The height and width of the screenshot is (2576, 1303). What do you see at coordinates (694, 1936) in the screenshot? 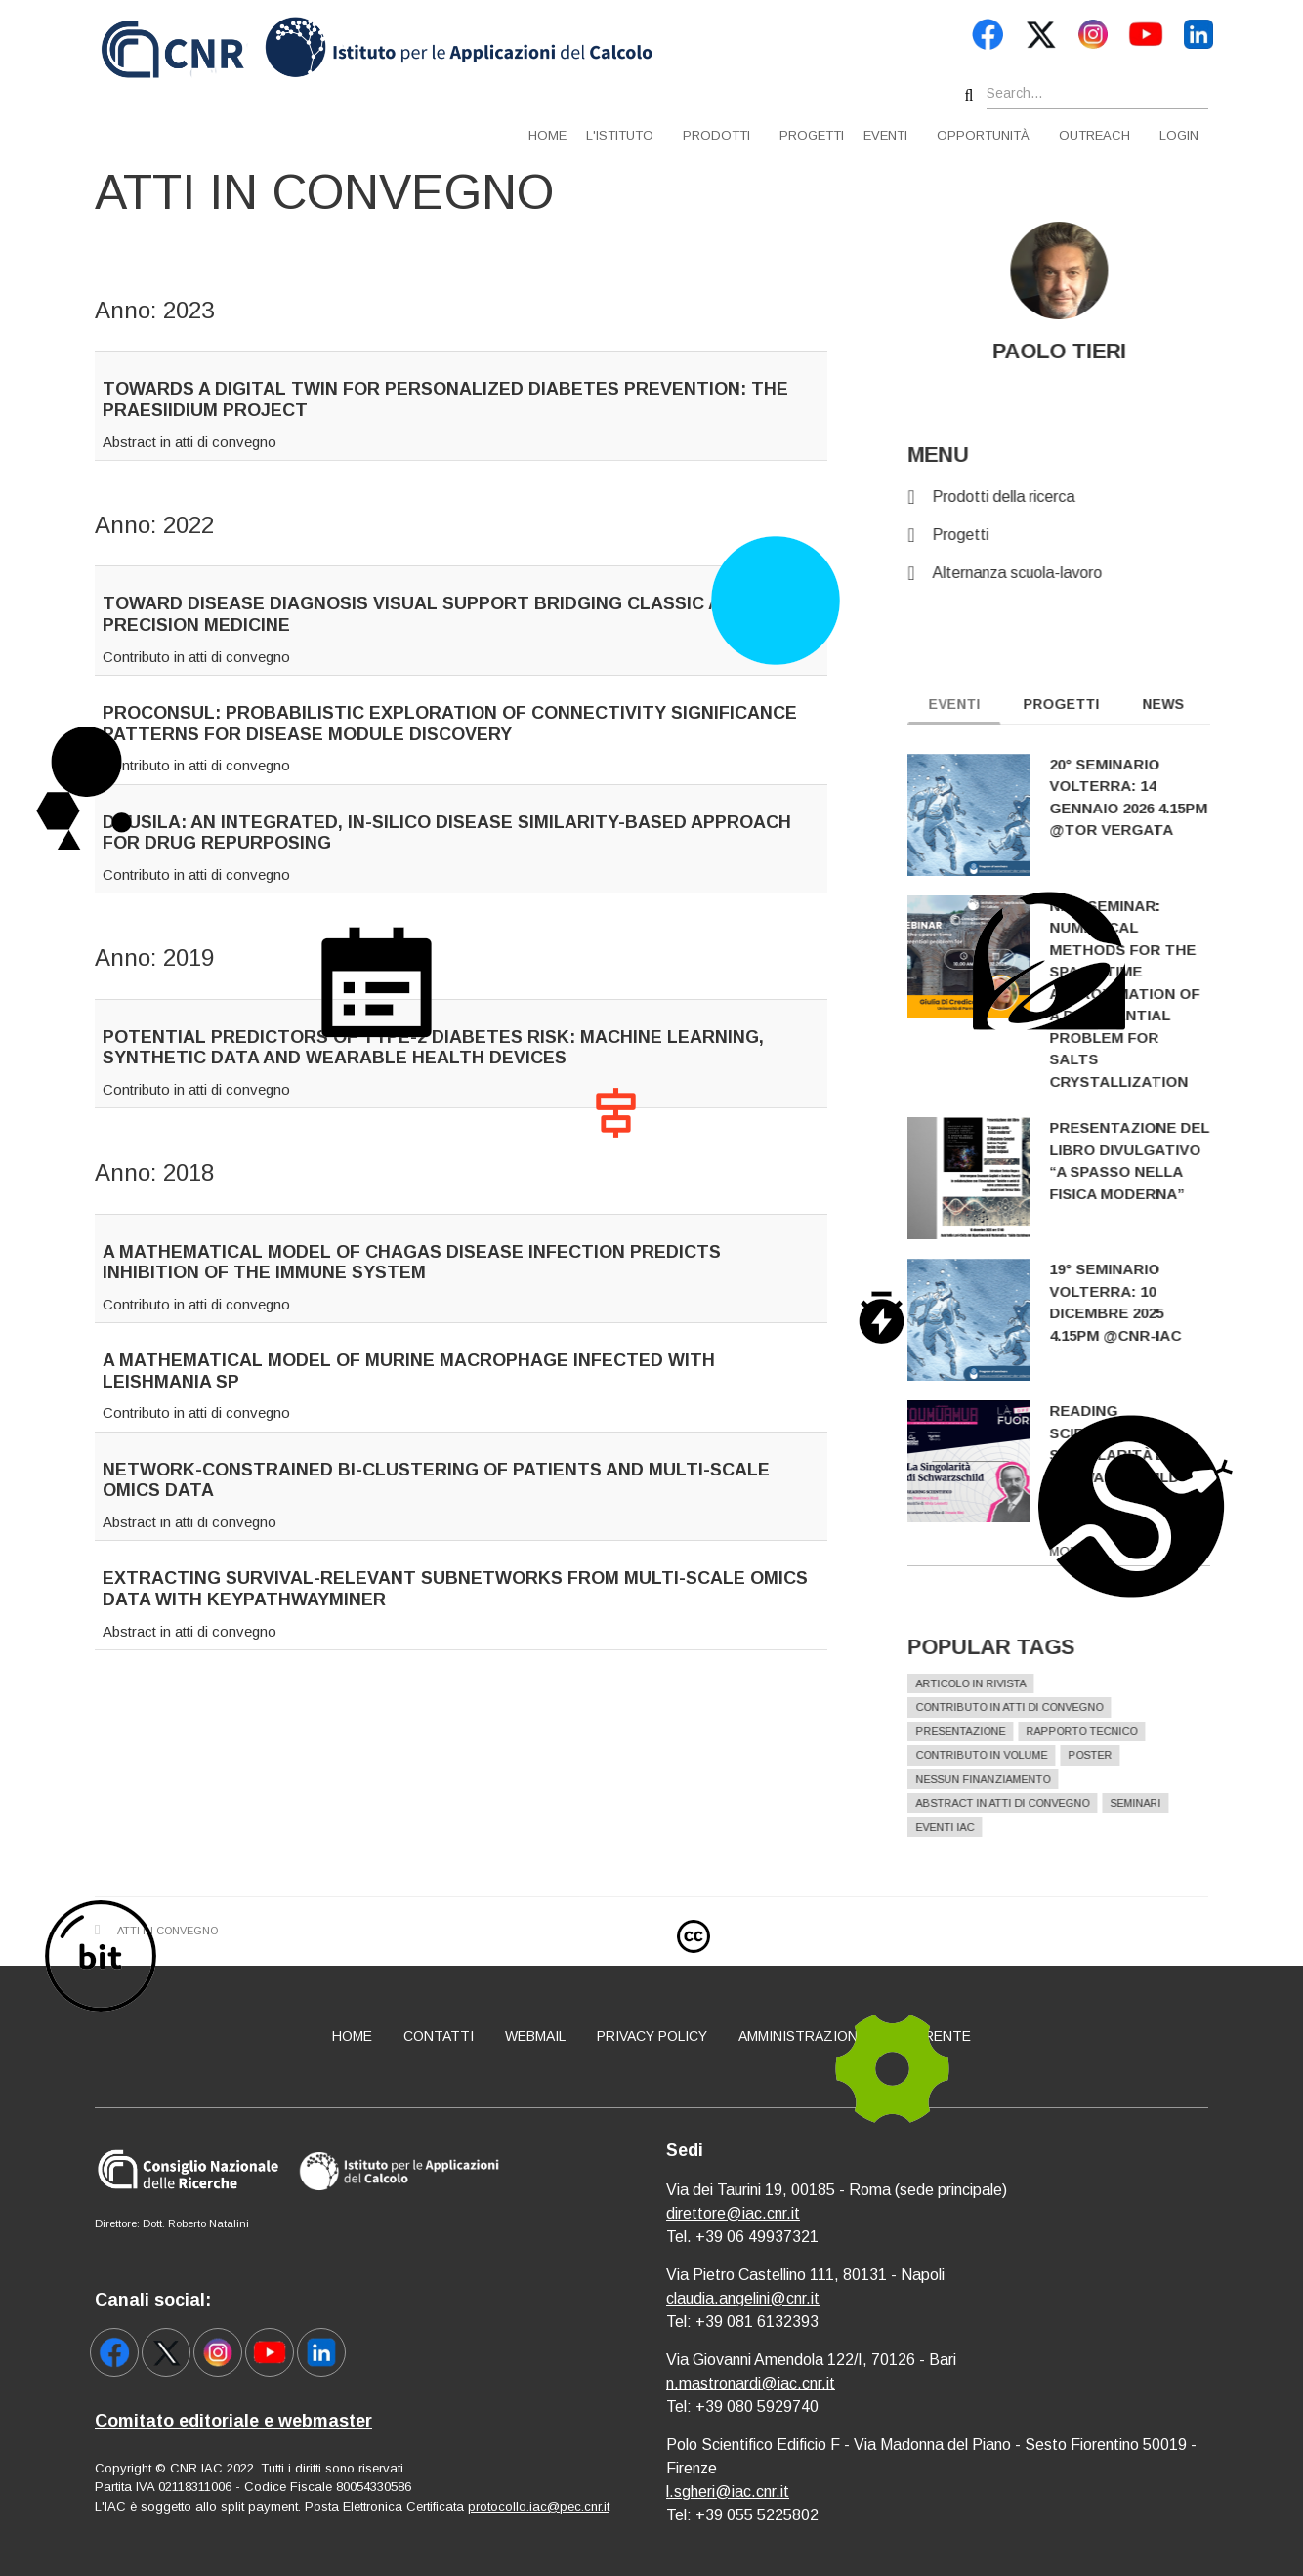
I see `indicates content is licensed under Creative Commons` at bounding box center [694, 1936].